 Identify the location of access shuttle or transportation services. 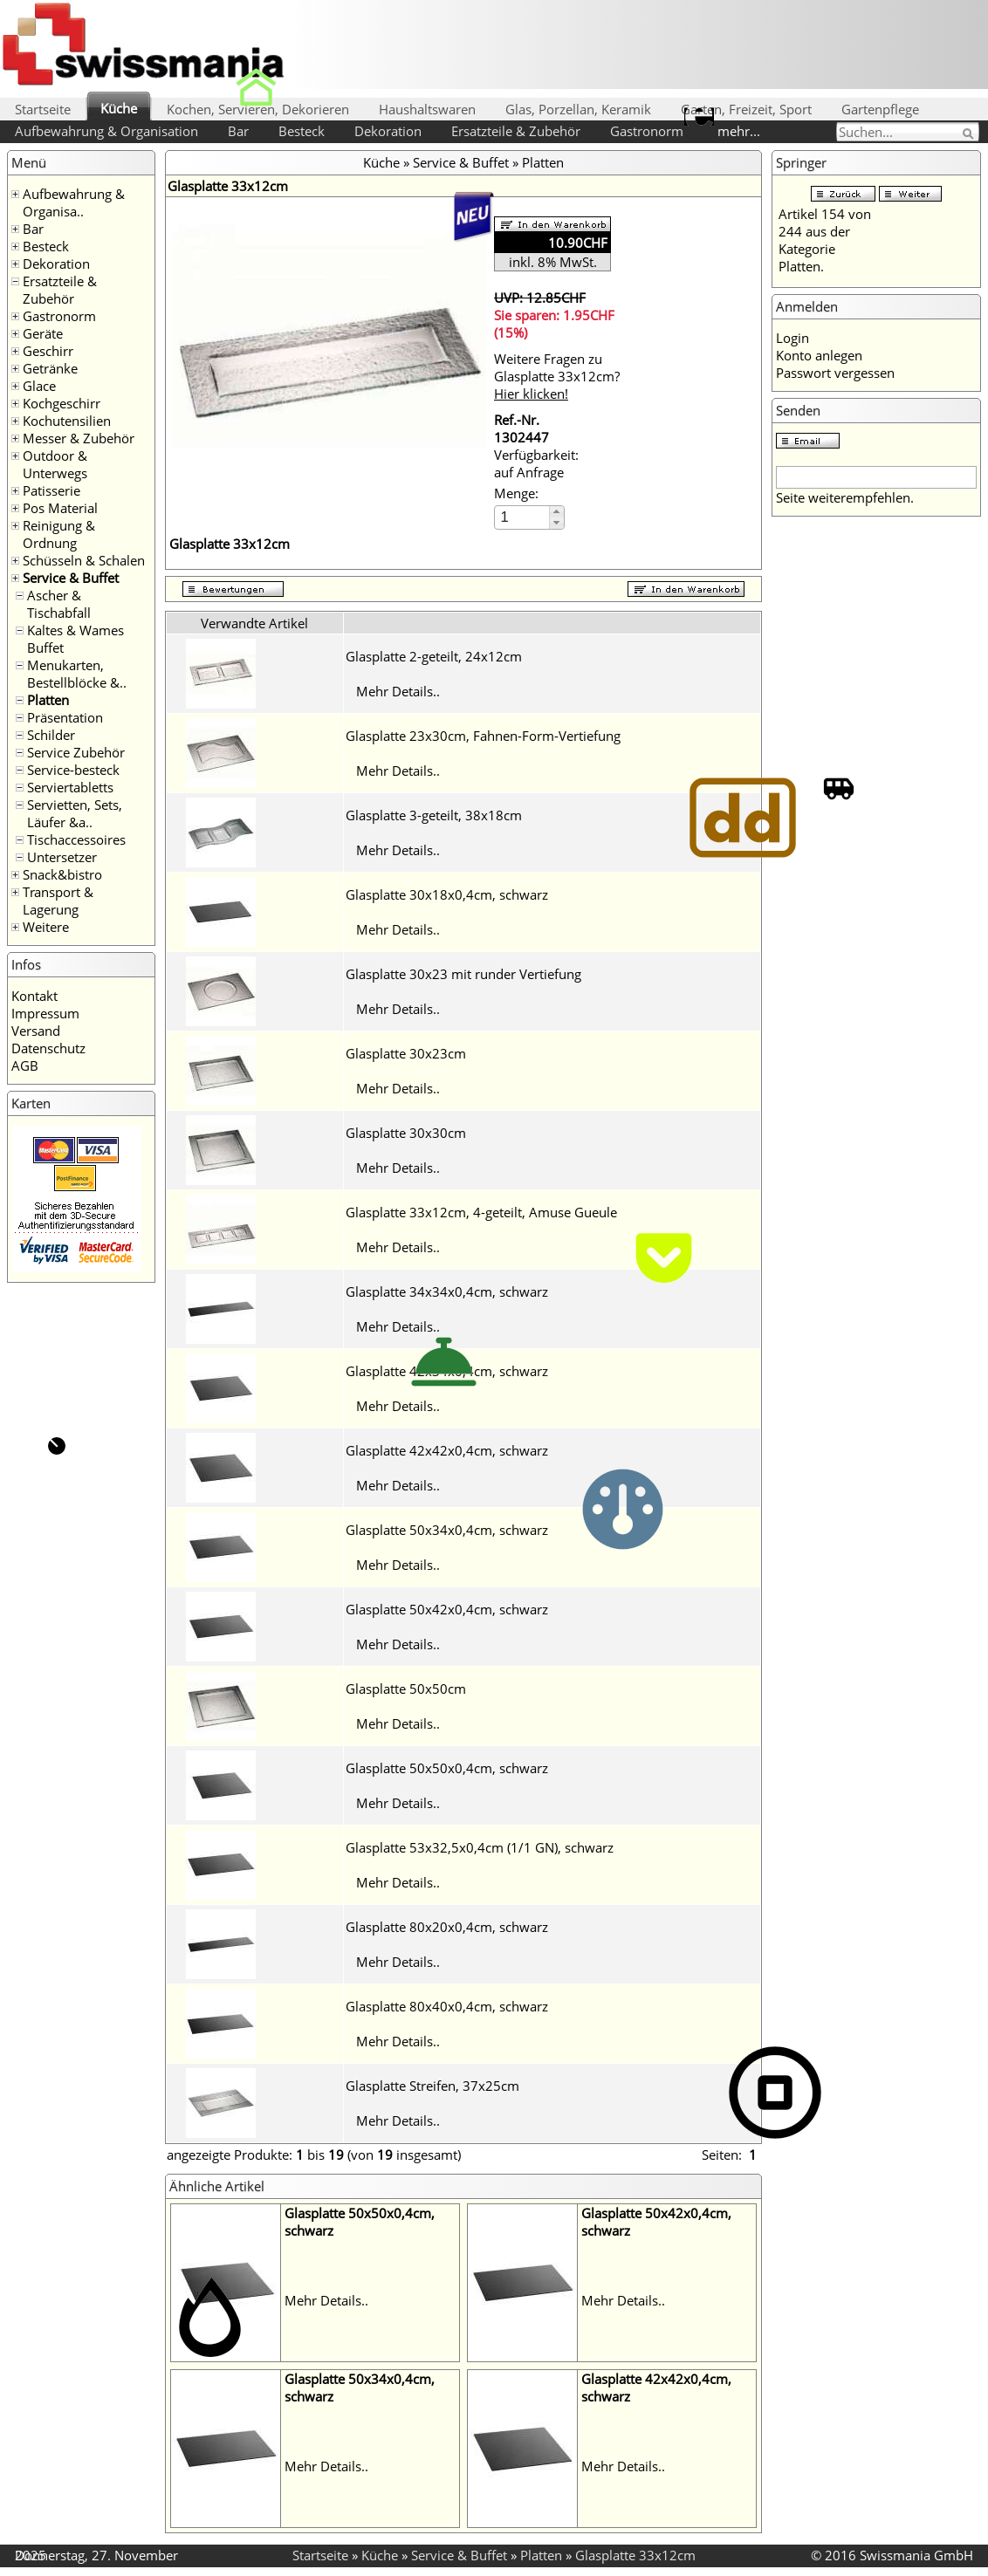
(839, 788).